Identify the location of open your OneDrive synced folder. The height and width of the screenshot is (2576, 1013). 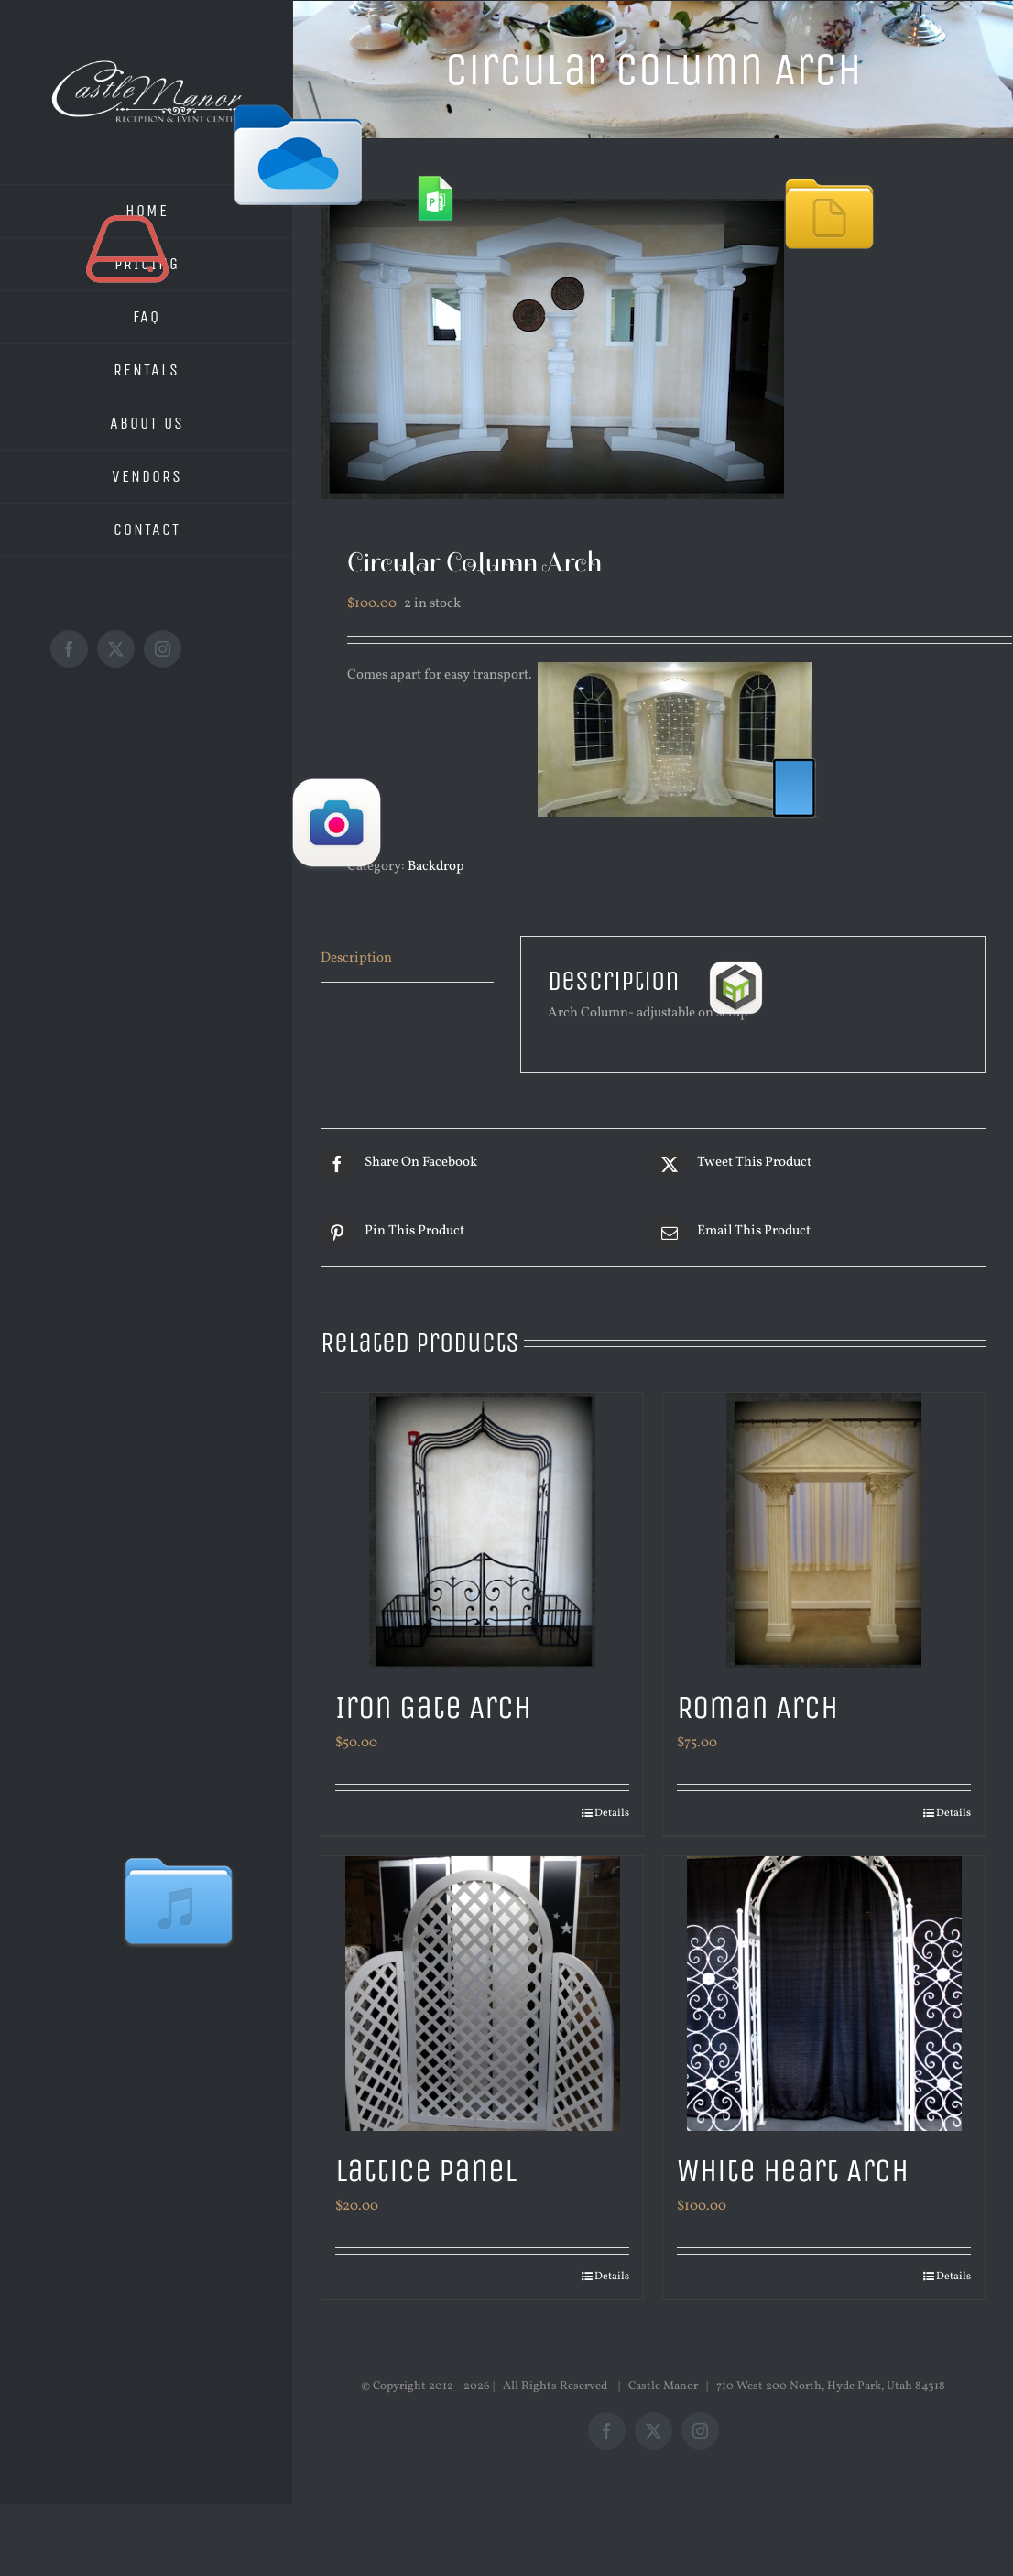
(298, 158).